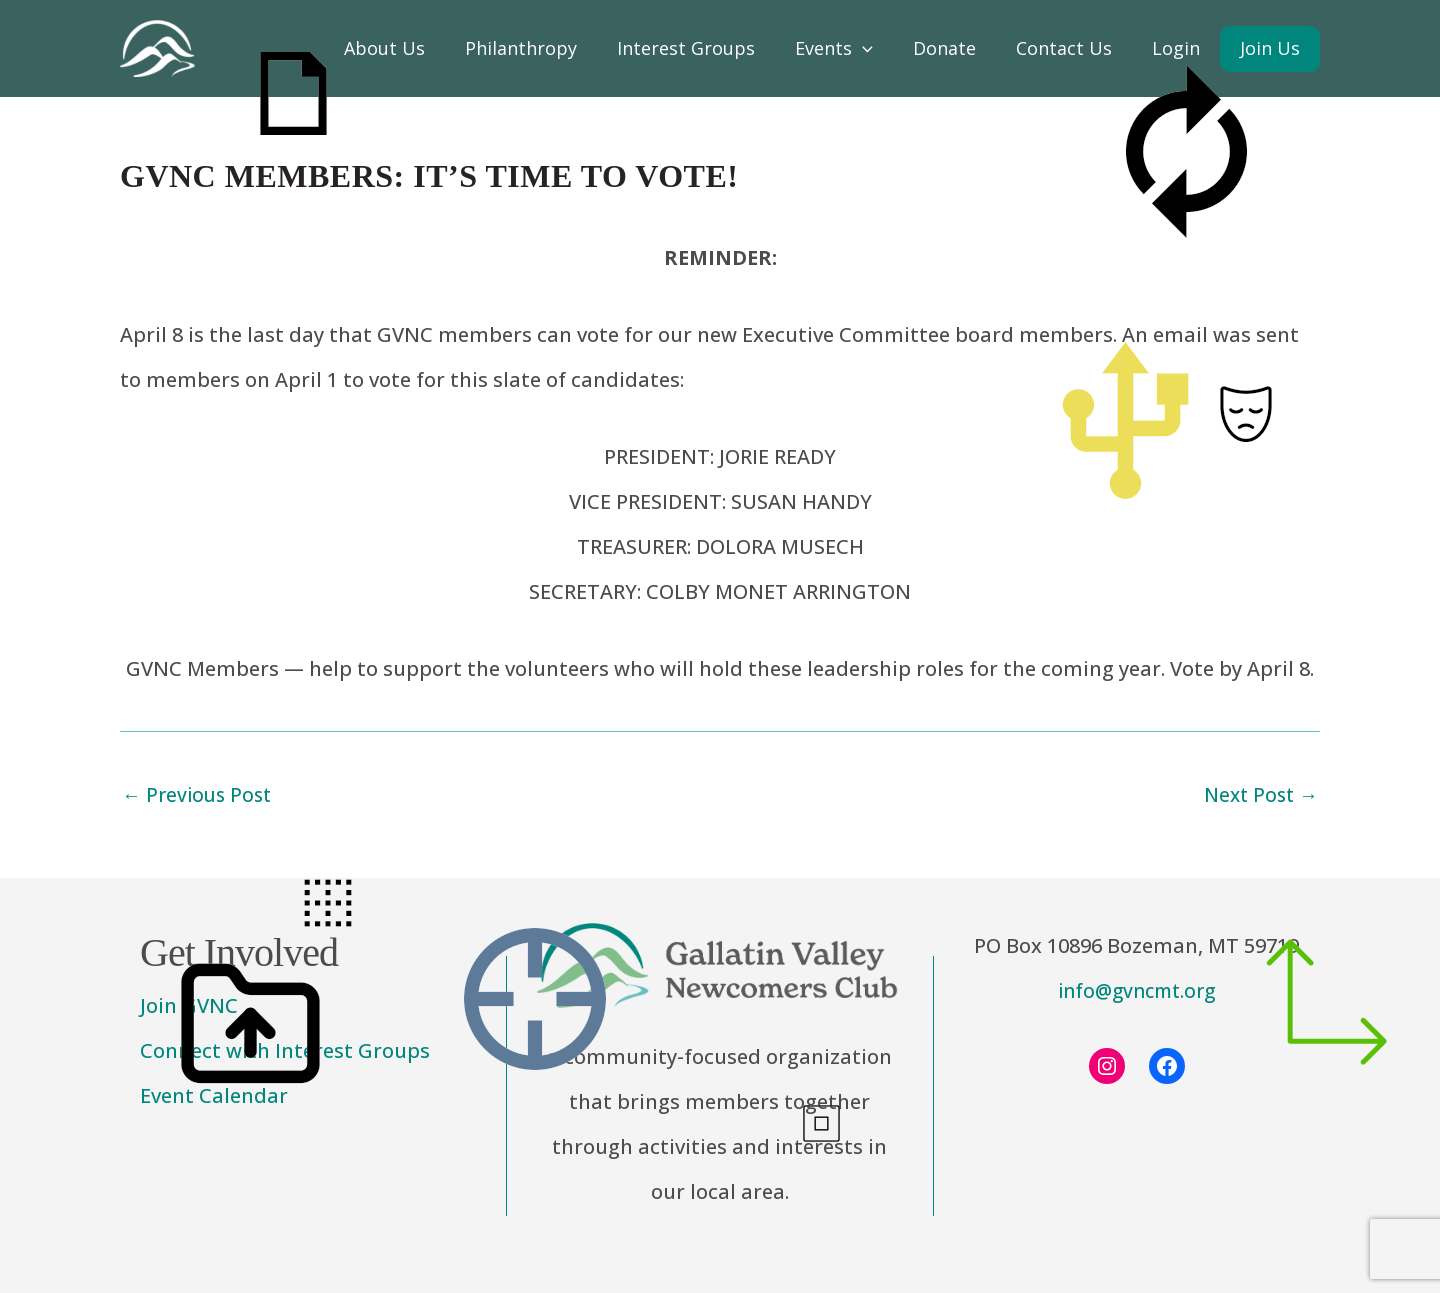 The image size is (1440, 1293). What do you see at coordinates (250, 1026) in the screenshot?
I see `upload files to this folder` at bounding box center [250, 1026].